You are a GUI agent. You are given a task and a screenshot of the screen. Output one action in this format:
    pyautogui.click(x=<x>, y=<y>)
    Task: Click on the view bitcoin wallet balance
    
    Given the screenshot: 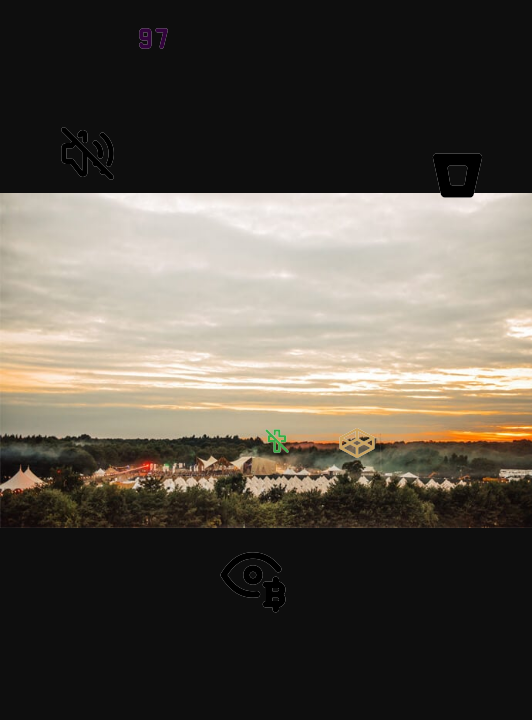 What is the action you would take?
    pyautogui.click(x=253, y=575)
    